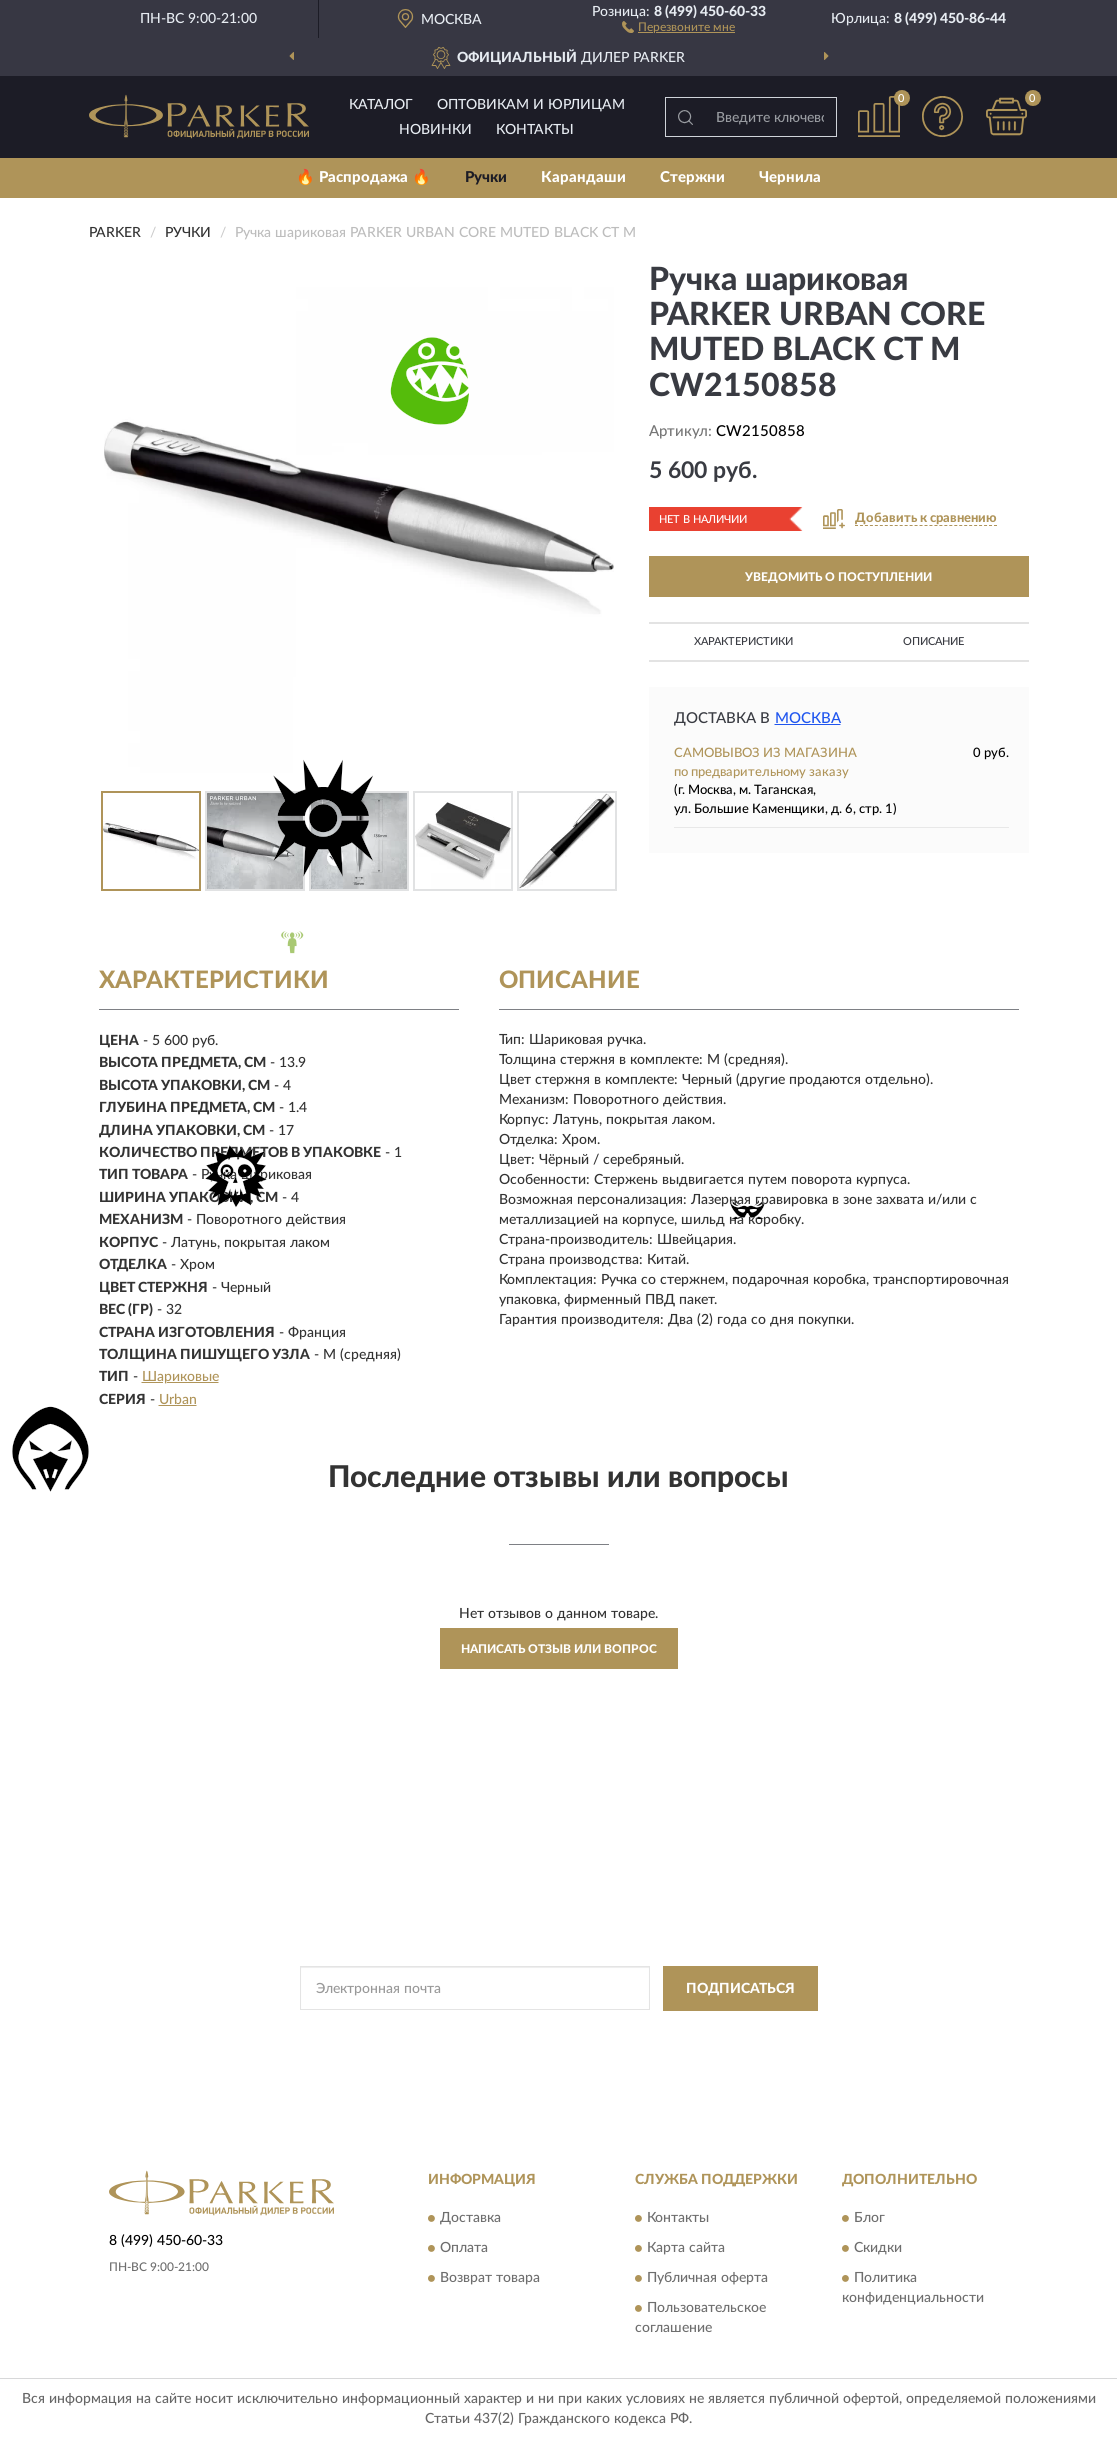 This screenshot has width=1117, height=2439. What do you see at coordinates (292, 942) in the screenshot?
I see `indicates active awareness or alert mode` at bounding box center [292, 942].